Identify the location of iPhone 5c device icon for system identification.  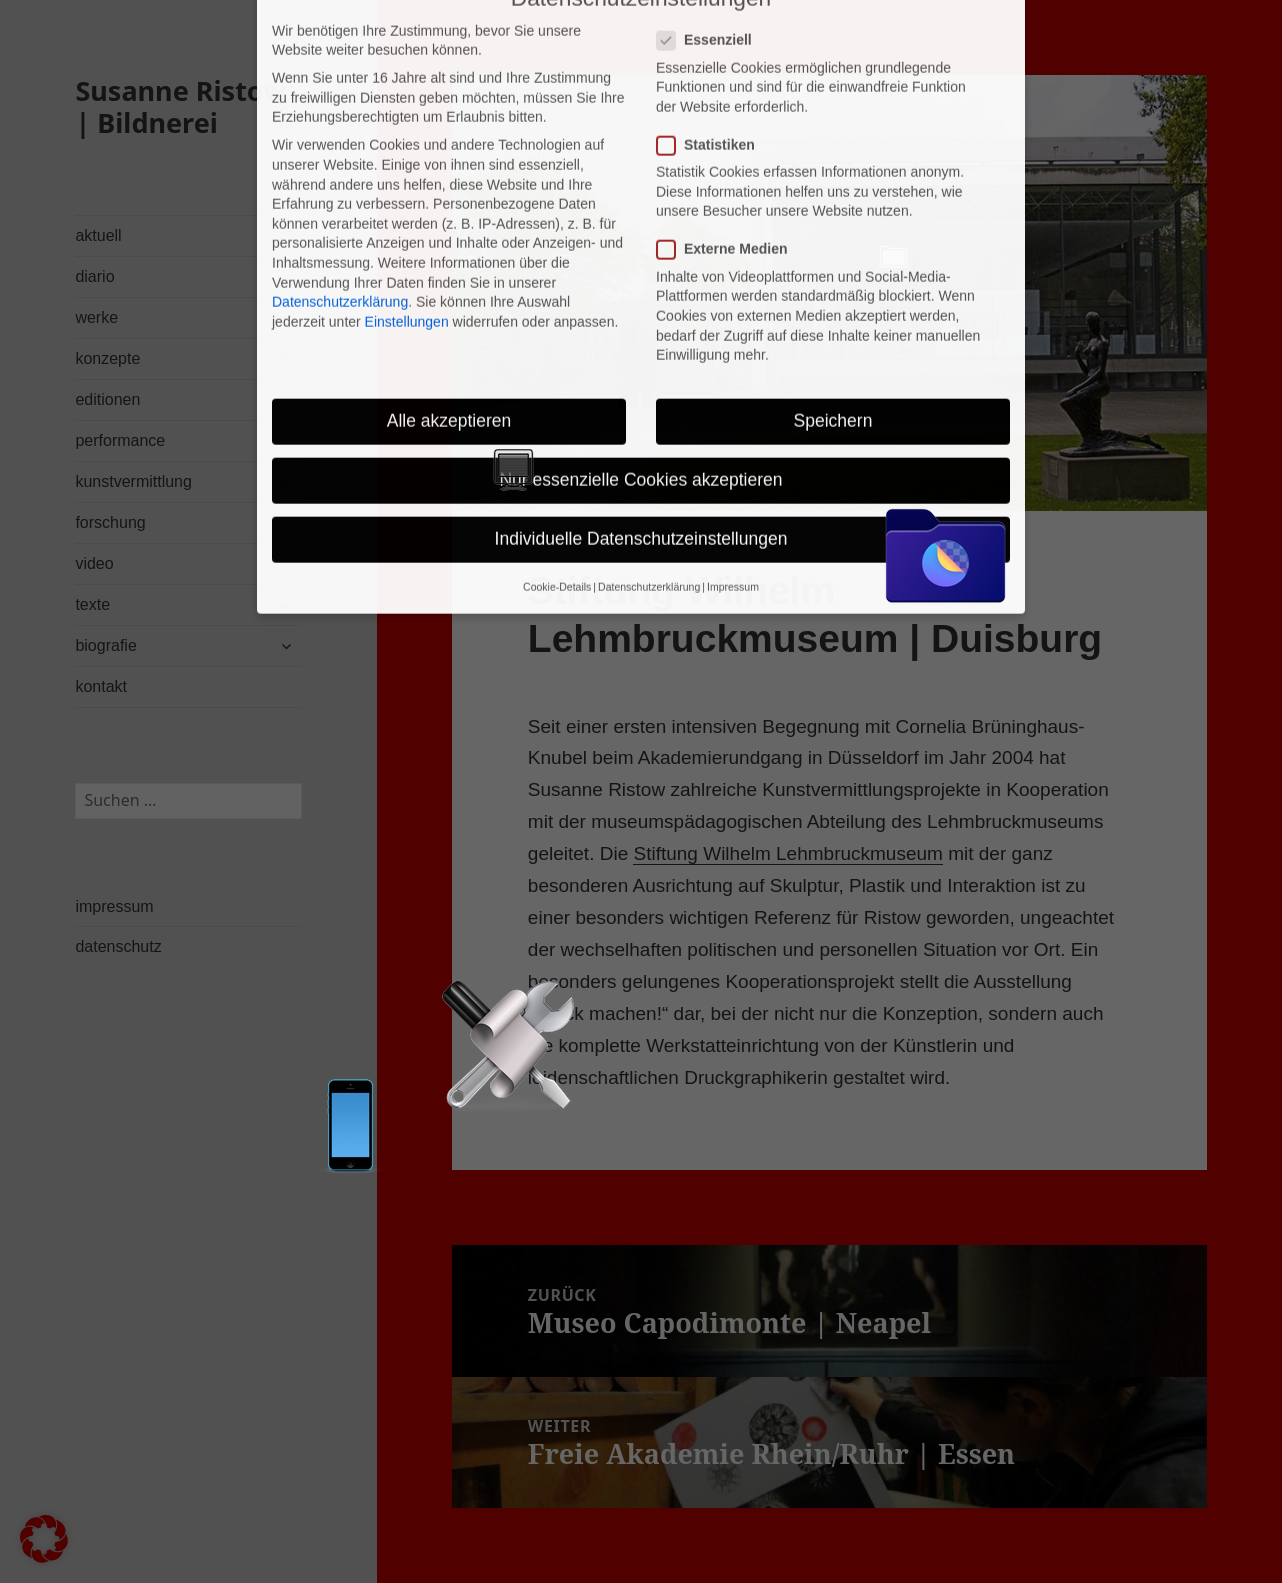
(350, 1126).